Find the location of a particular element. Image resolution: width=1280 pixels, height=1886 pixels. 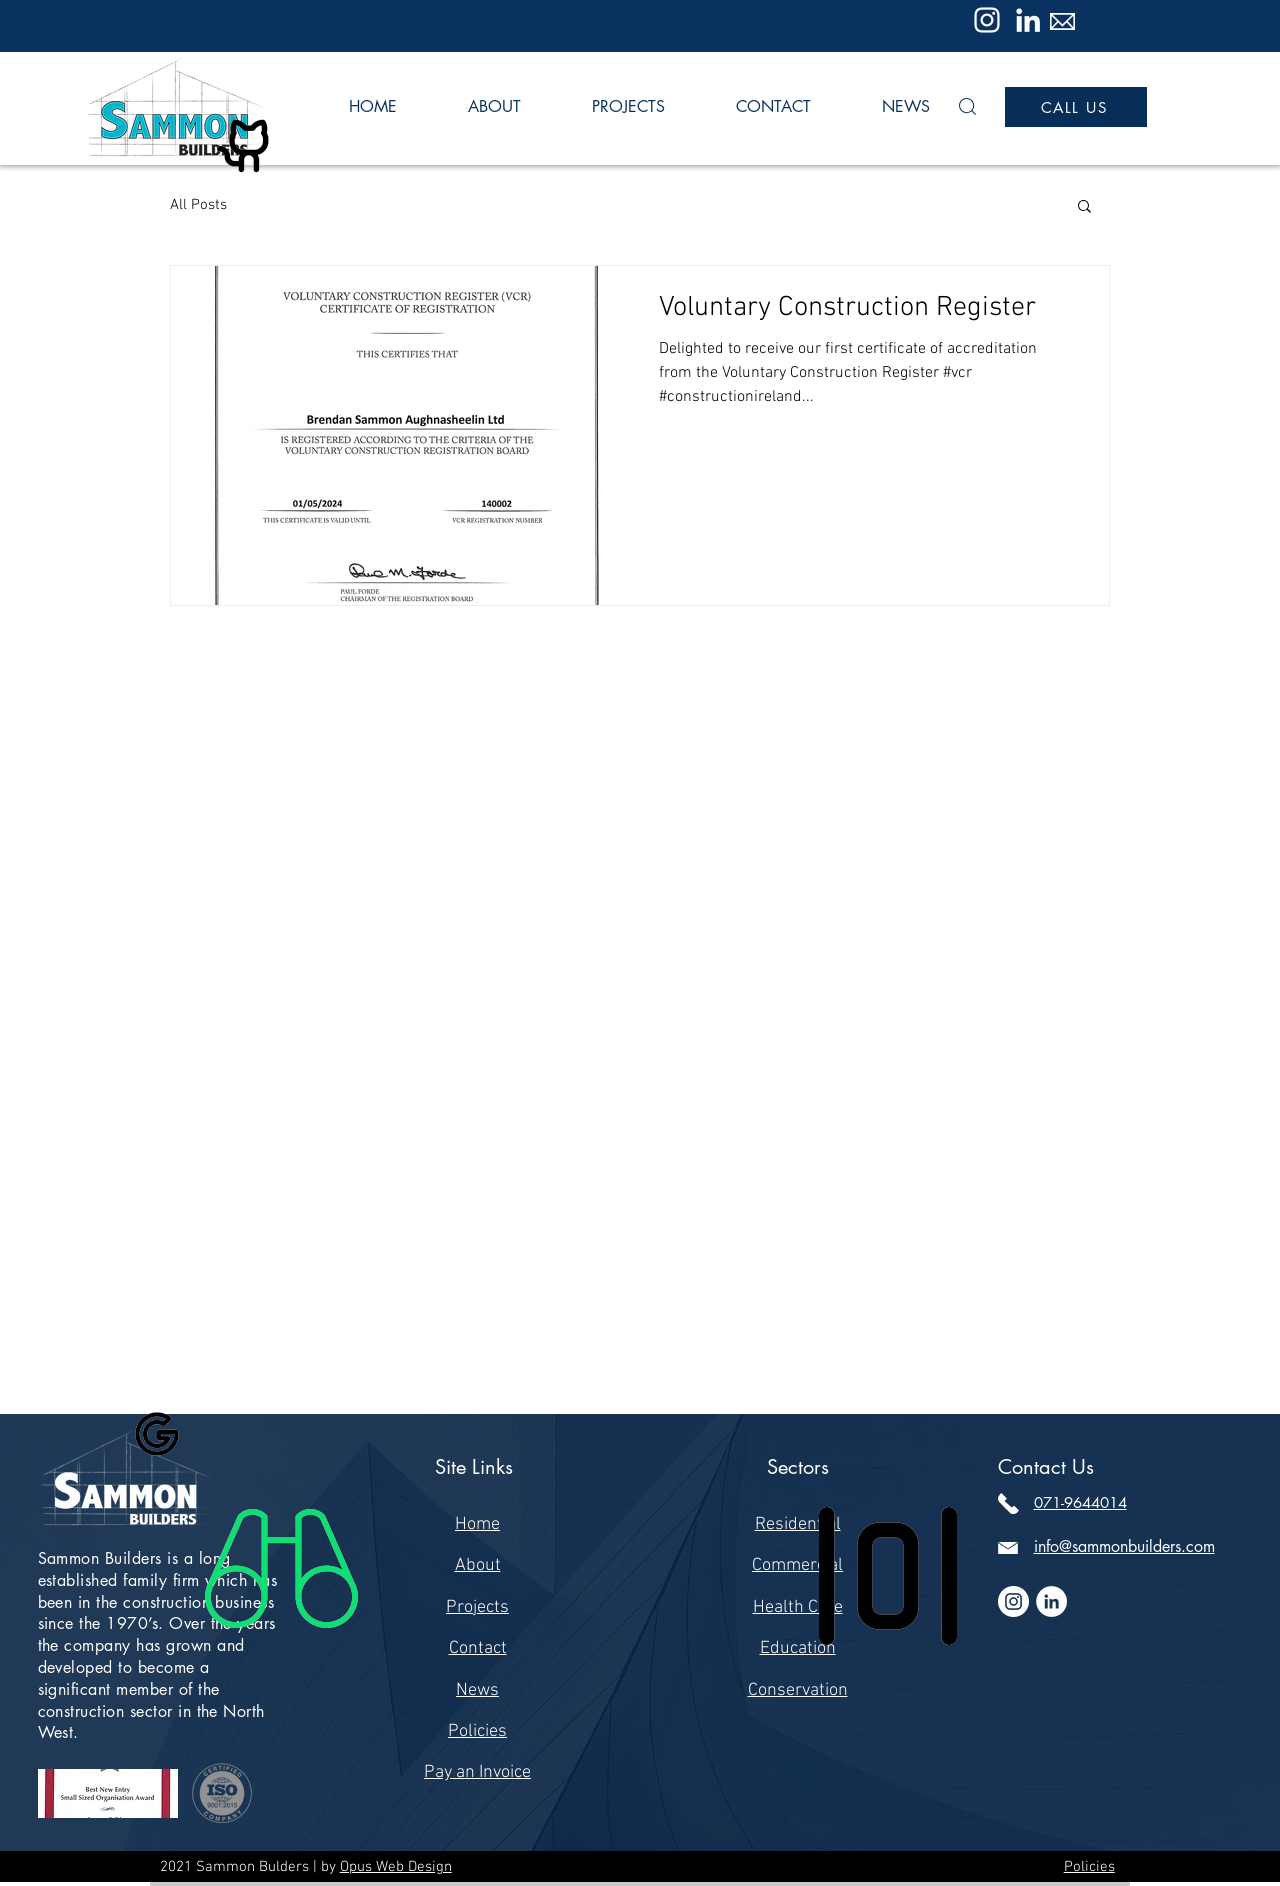

distribute layers evenly in vertical space is located at coordinates (888, 1576).